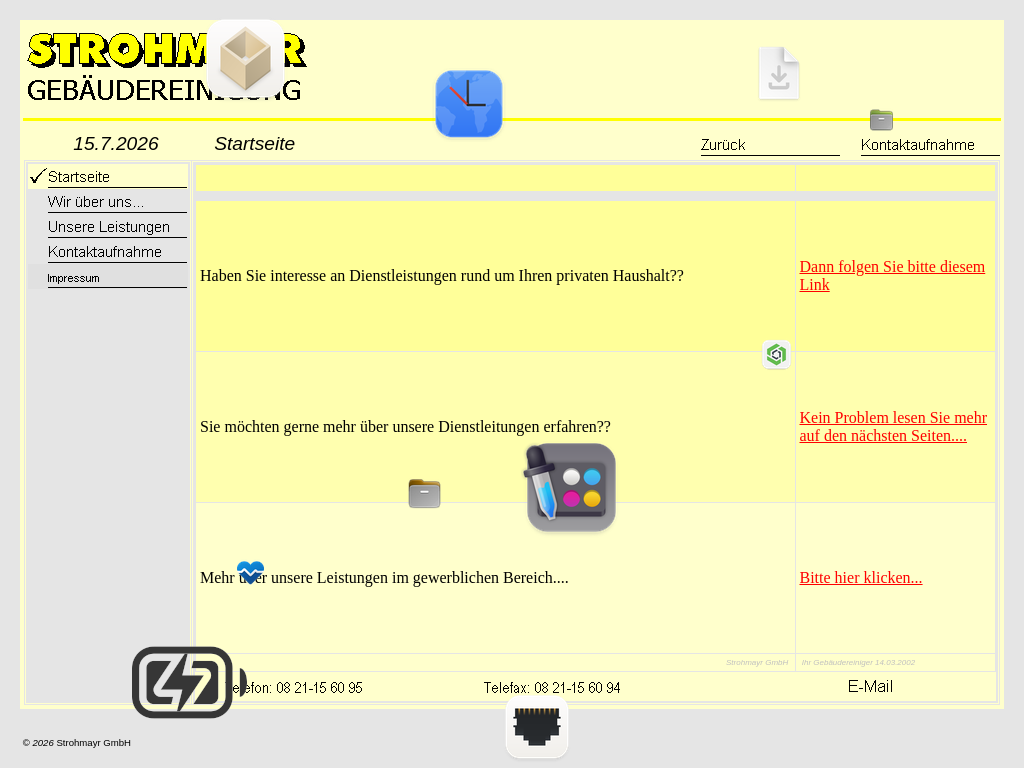 Image resolution: width=1024 pixels, height=768 pixels. What do you see at coordinates (424, 493) in the screenshot?
I see `open the file manager` at bounding box center [424, 493].